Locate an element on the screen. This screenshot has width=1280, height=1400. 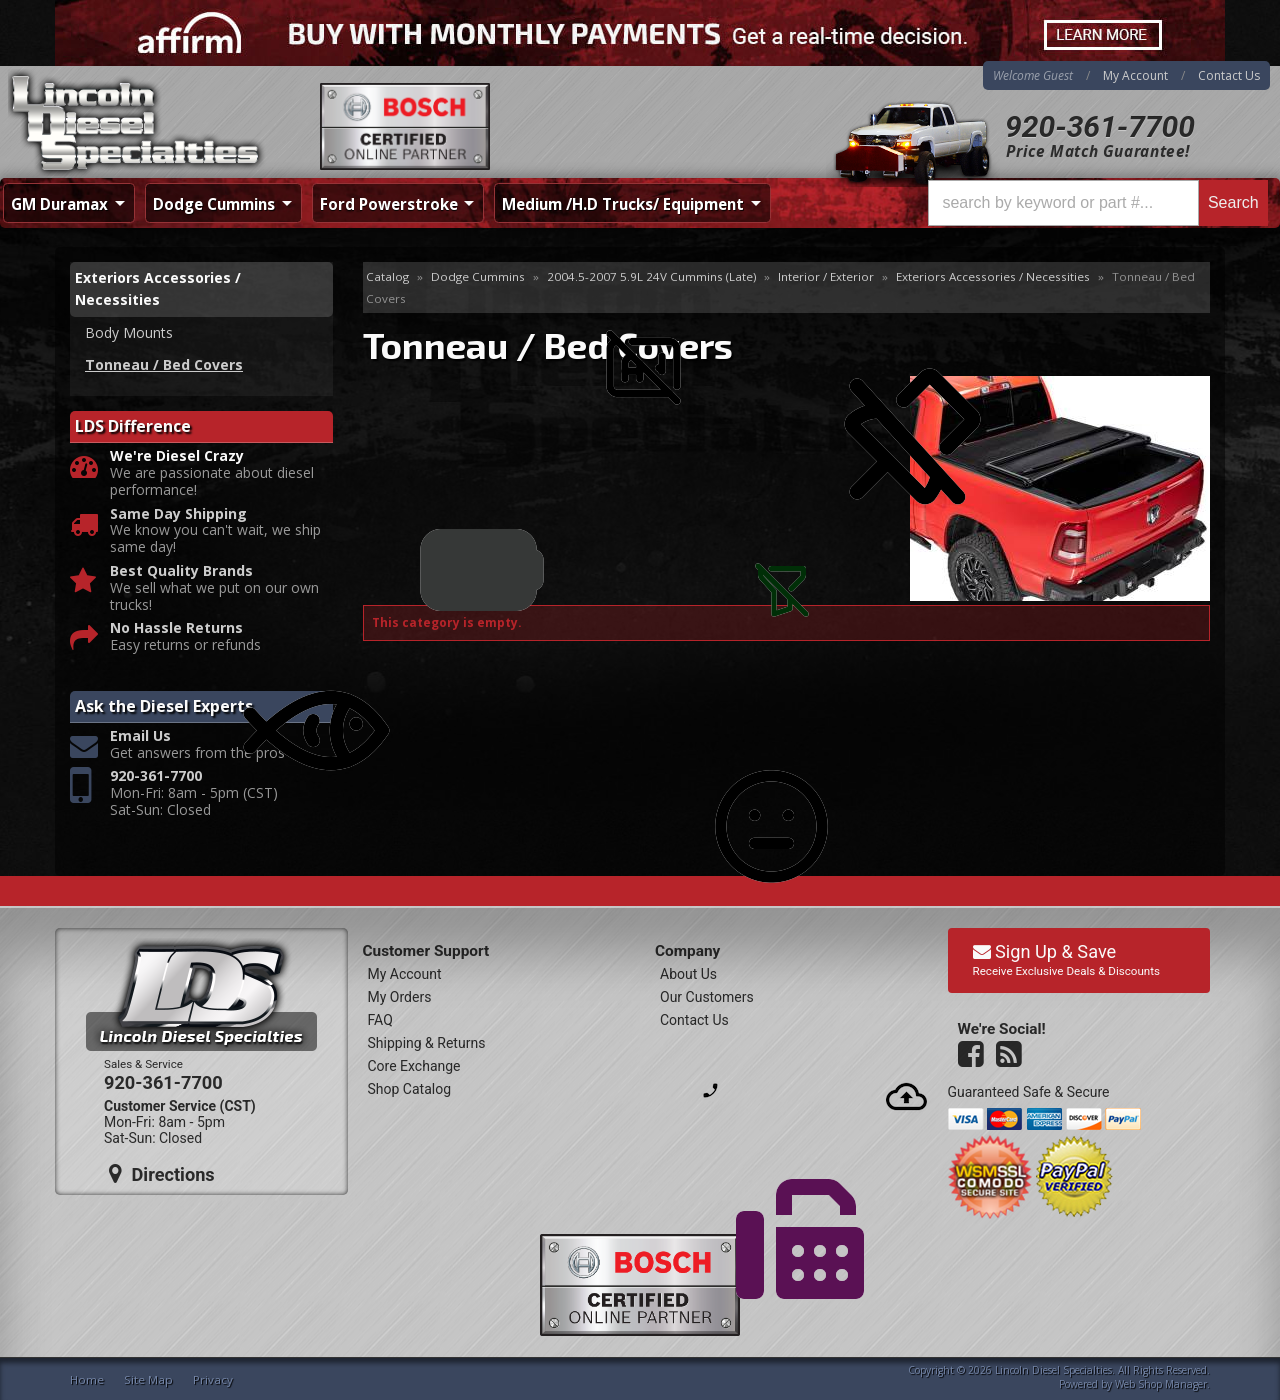
upload file to cloud storage is located at coordinates (906, 1096).